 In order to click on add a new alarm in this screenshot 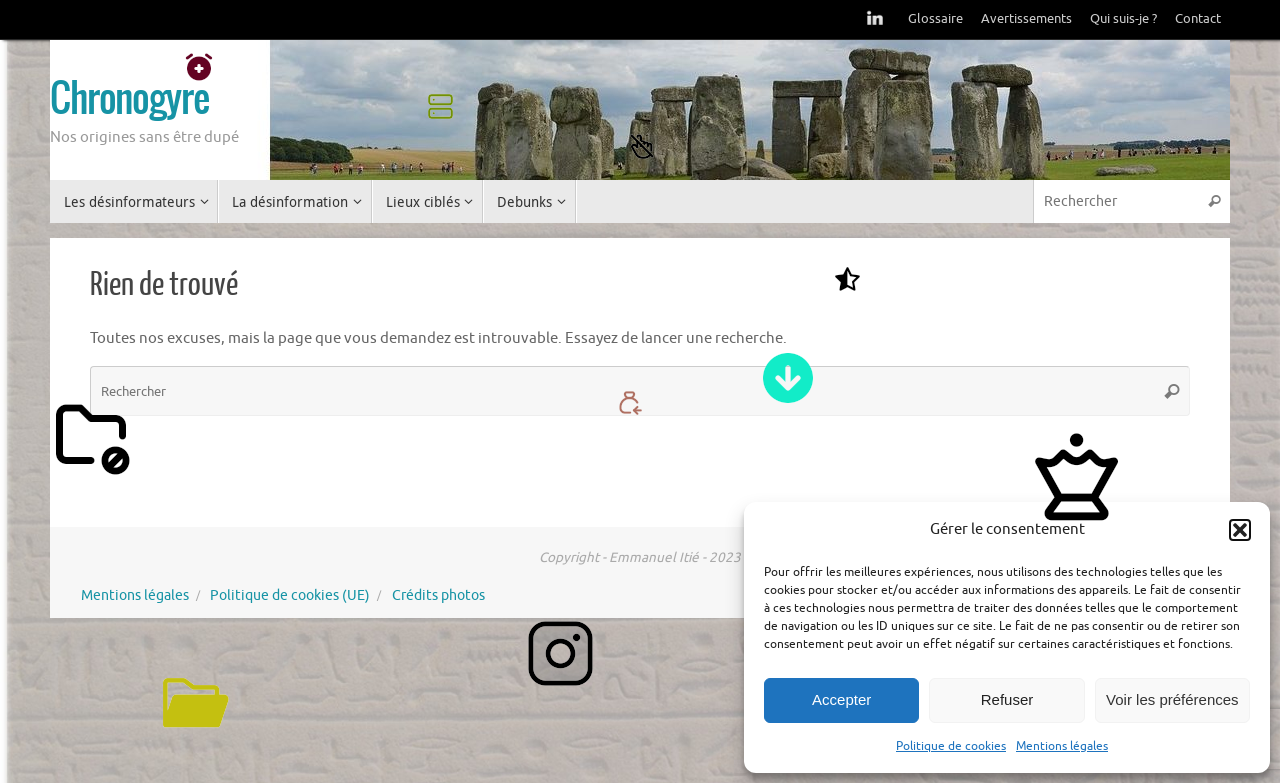, I will do `click(199, 67)`.